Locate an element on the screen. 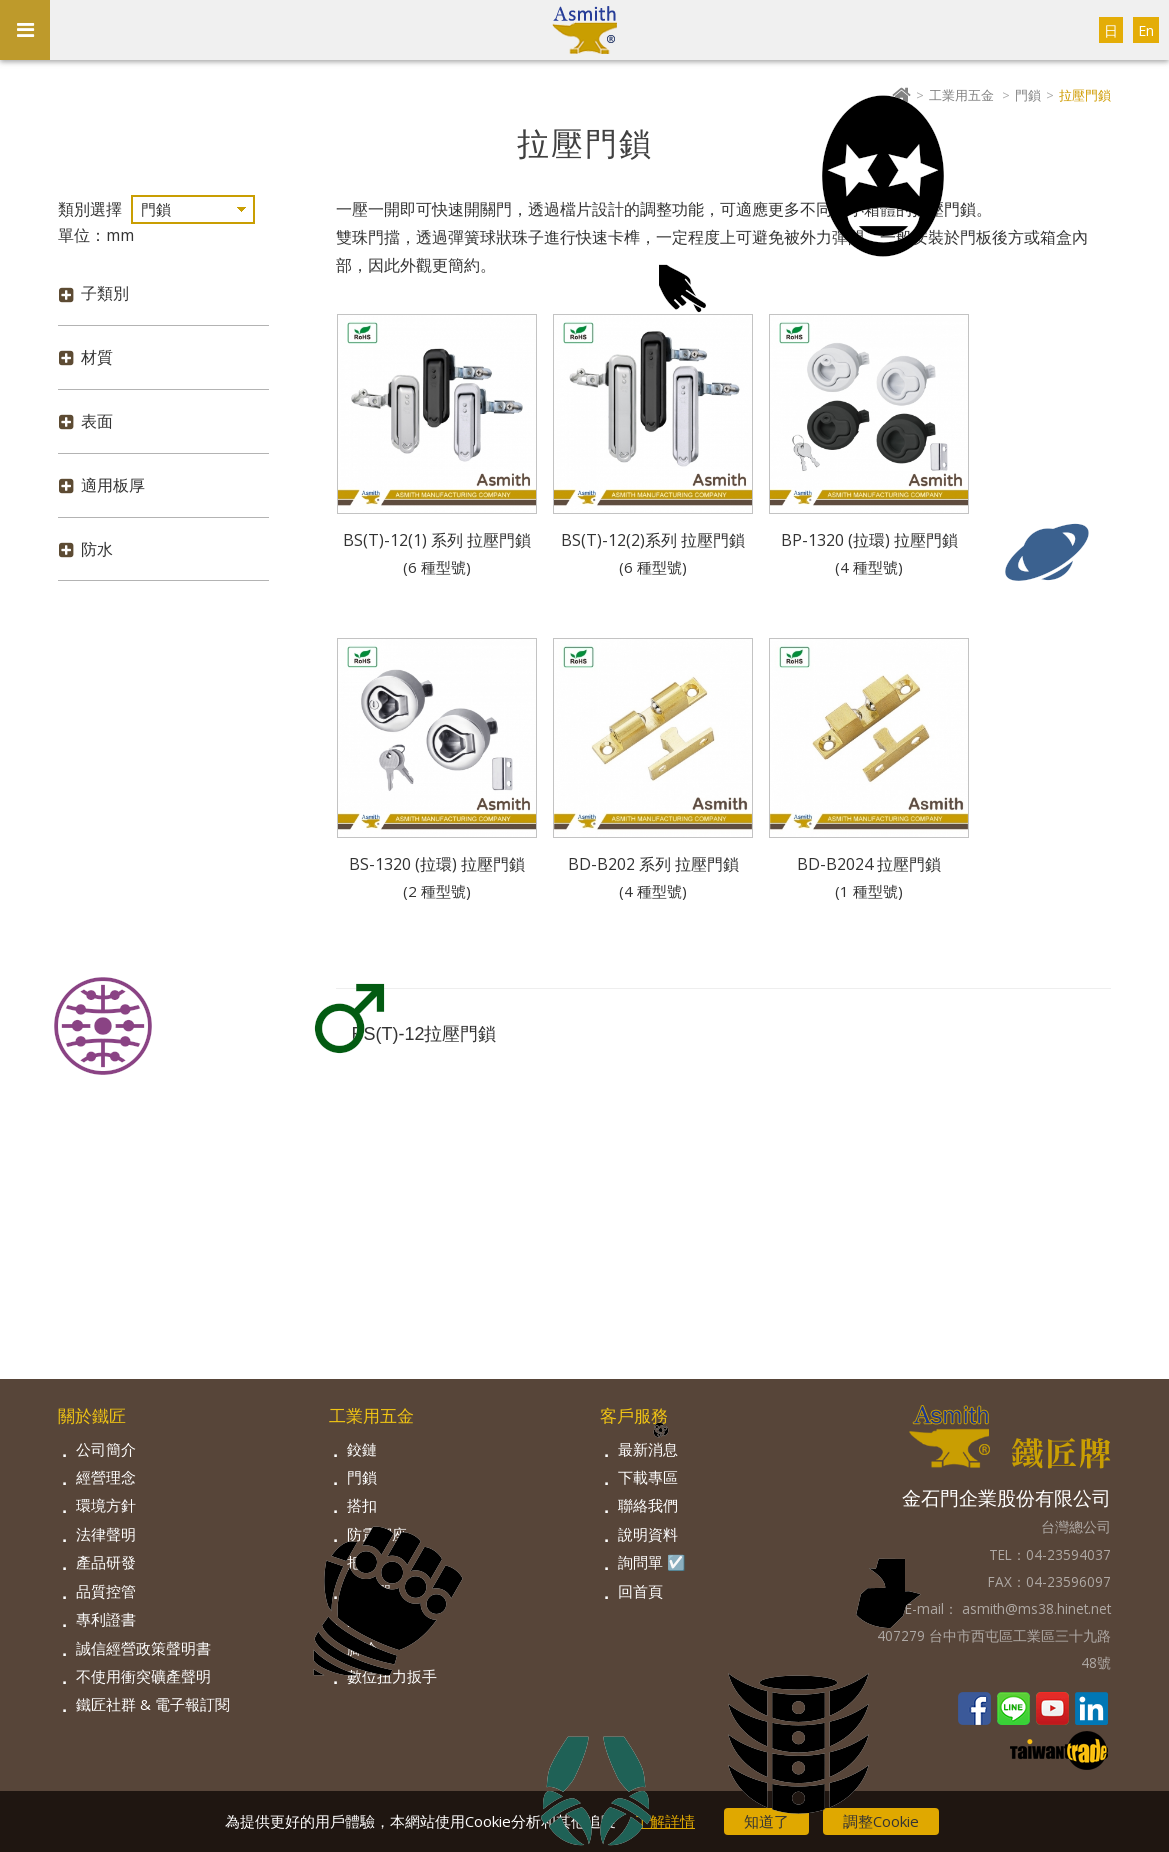  represents balance or harmony in gameplay is located at coordinates (661, 1430).